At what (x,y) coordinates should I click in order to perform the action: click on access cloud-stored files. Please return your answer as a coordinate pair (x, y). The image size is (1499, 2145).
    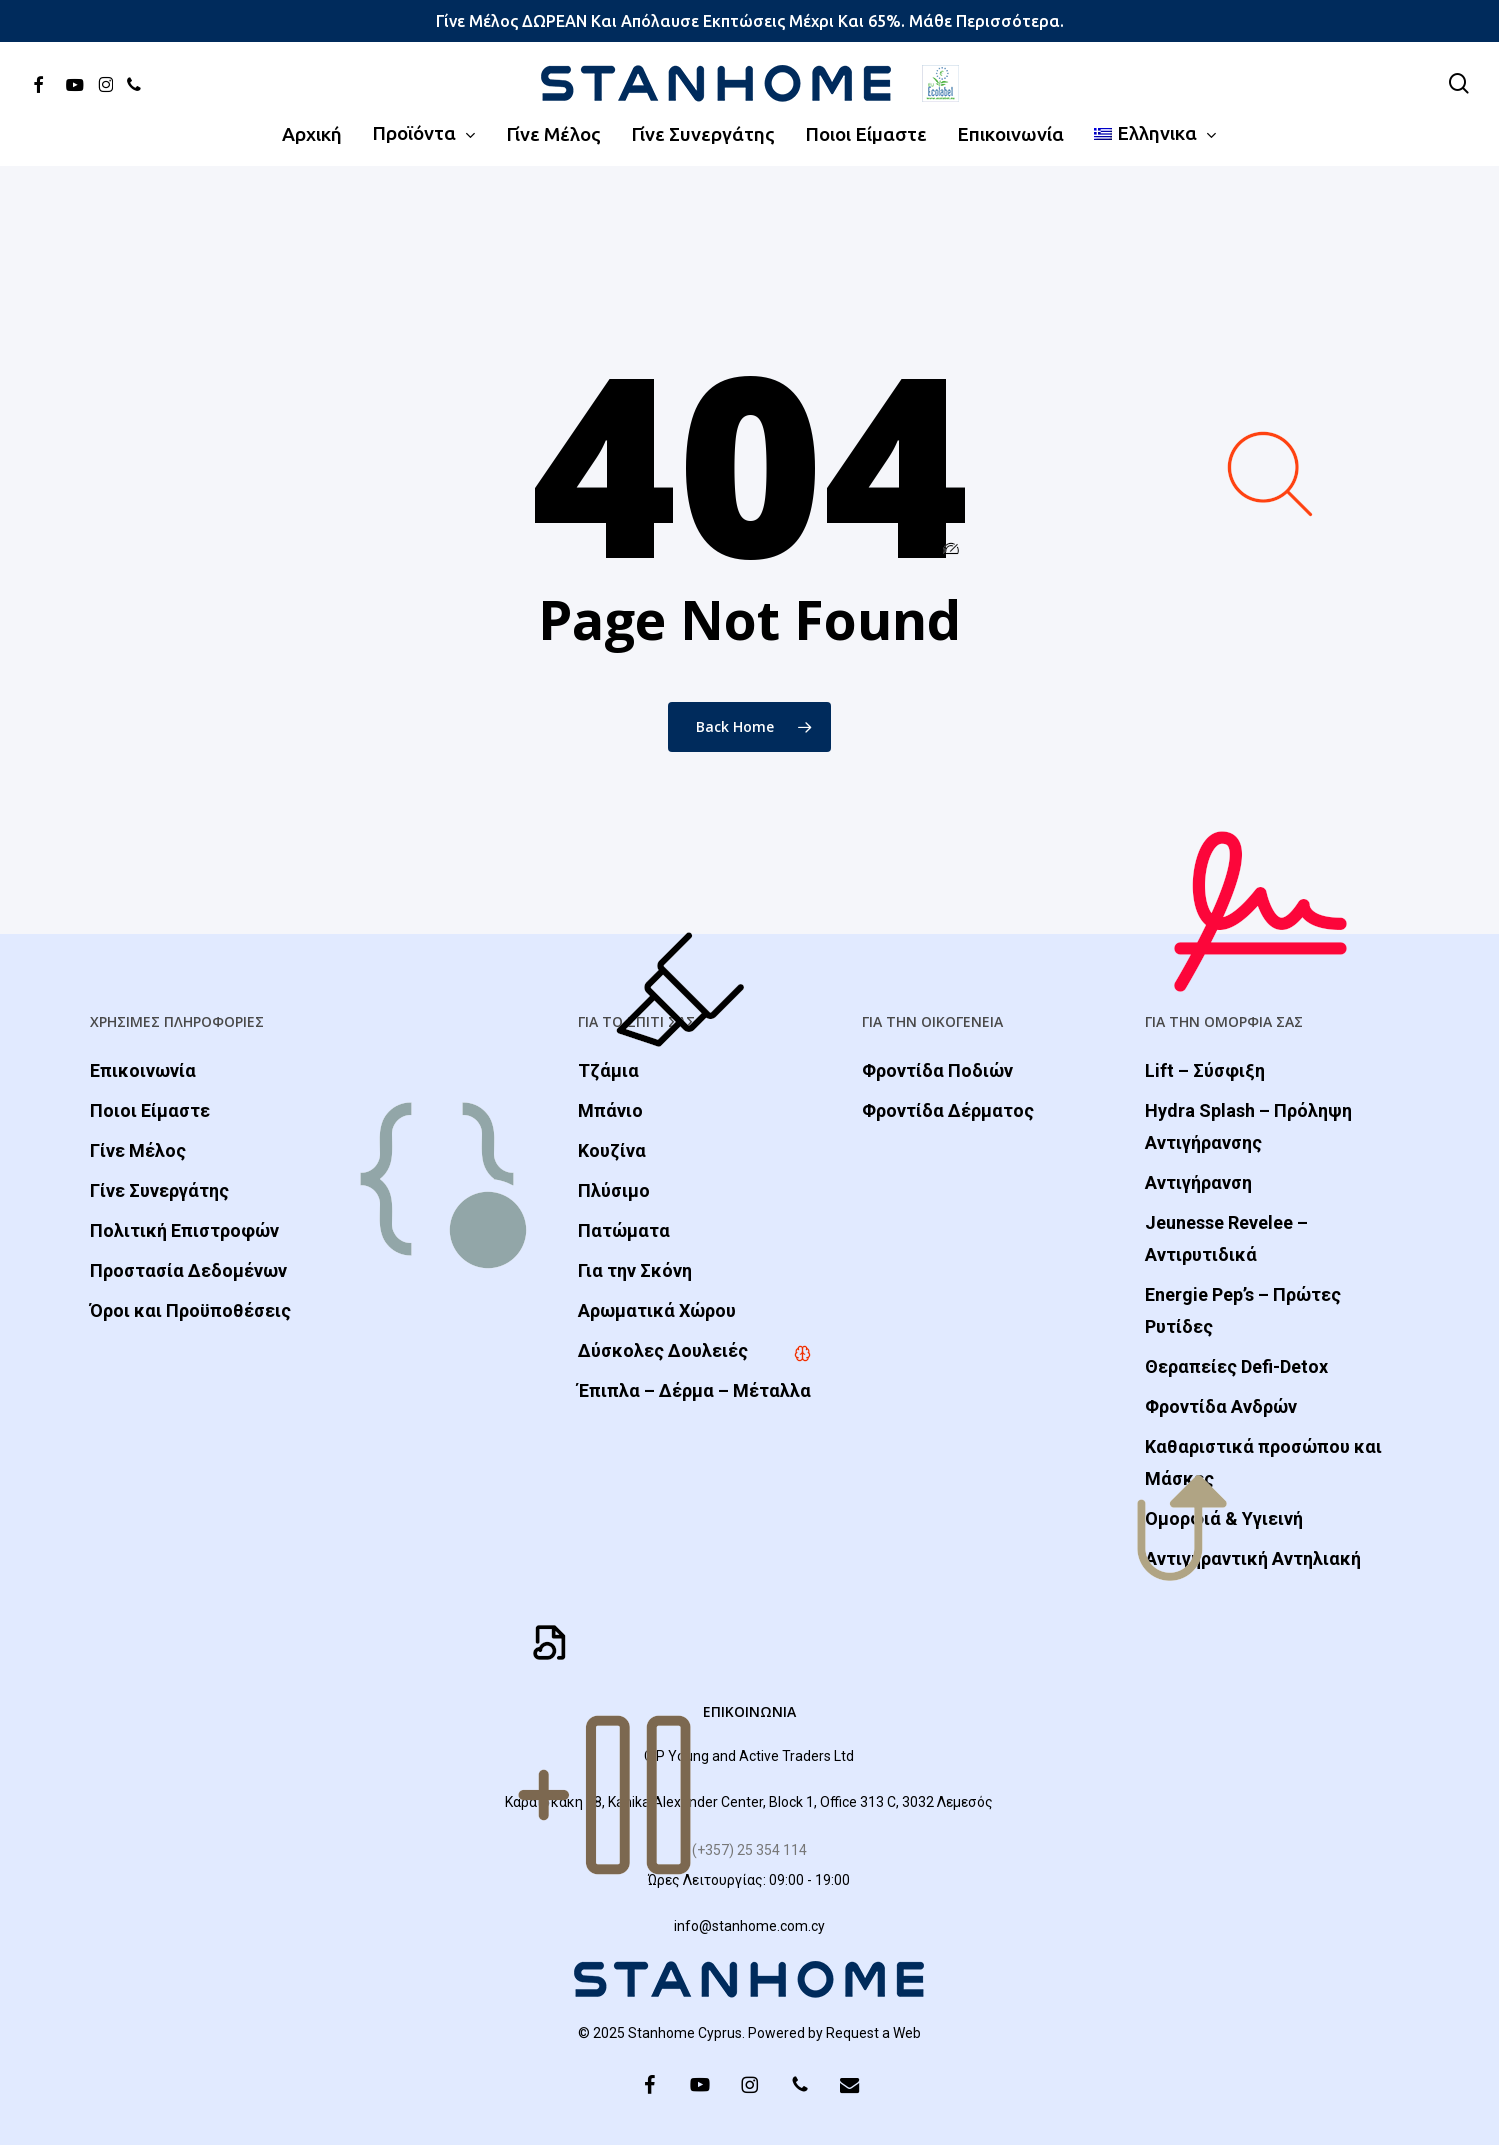
    Looking at the image, I should click on (550, 1642).